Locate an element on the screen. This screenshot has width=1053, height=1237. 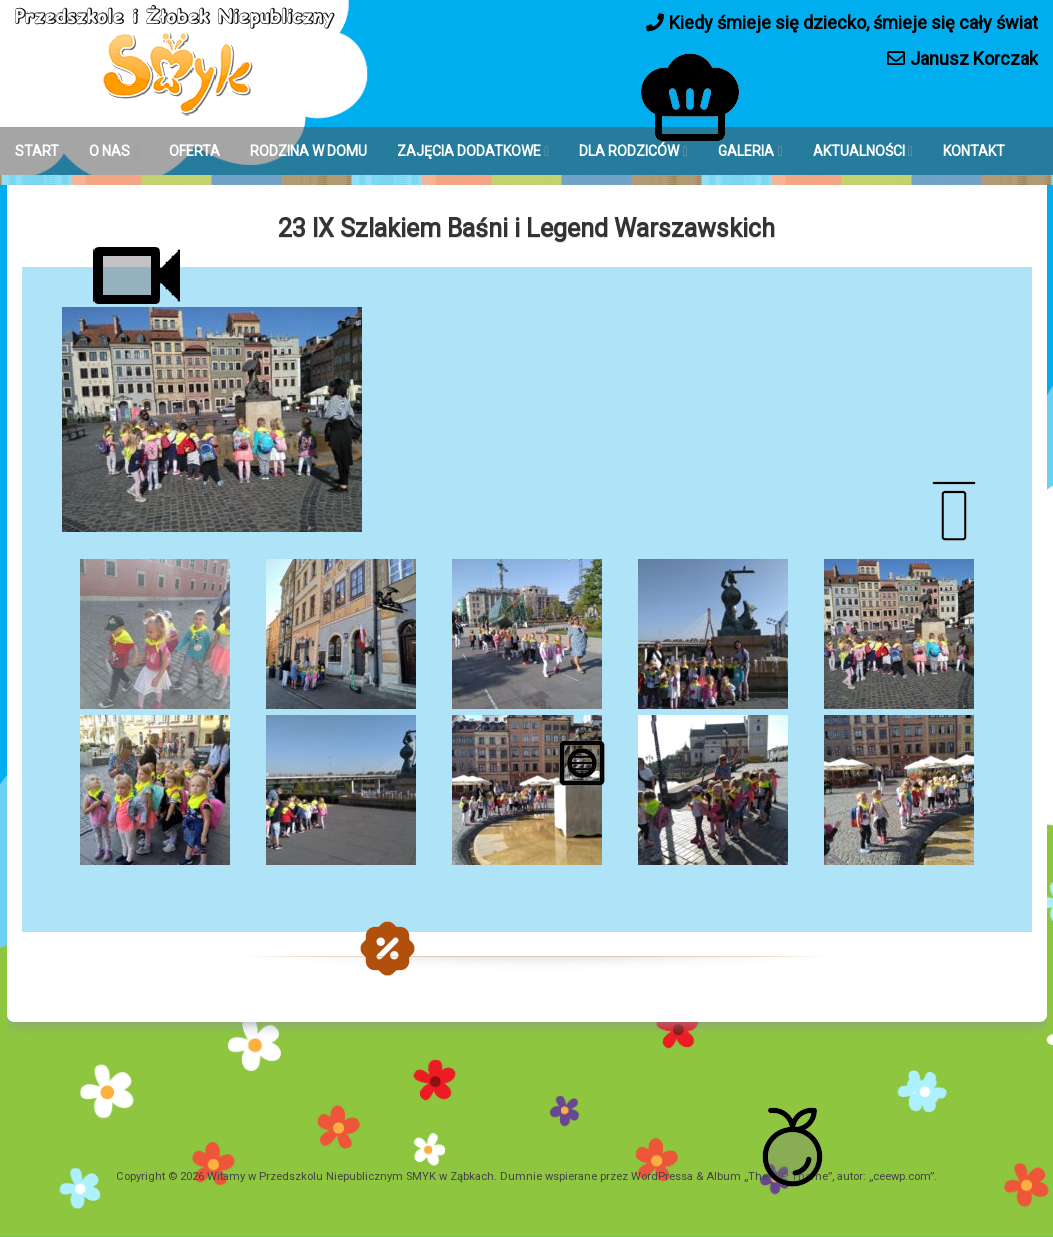
indicates fruit or produce category is located at coordinates (792, 1148).